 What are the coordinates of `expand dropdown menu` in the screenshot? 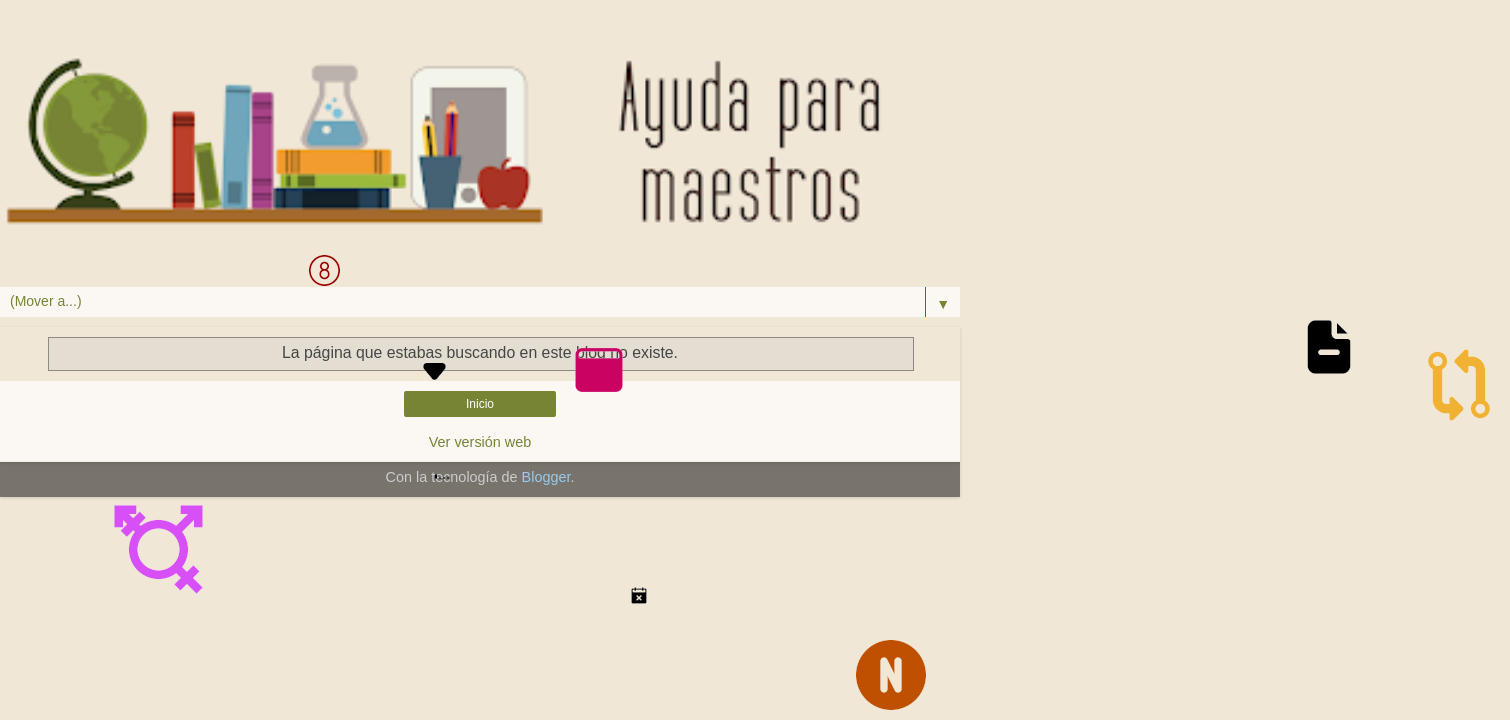 It's located at (434, 370).